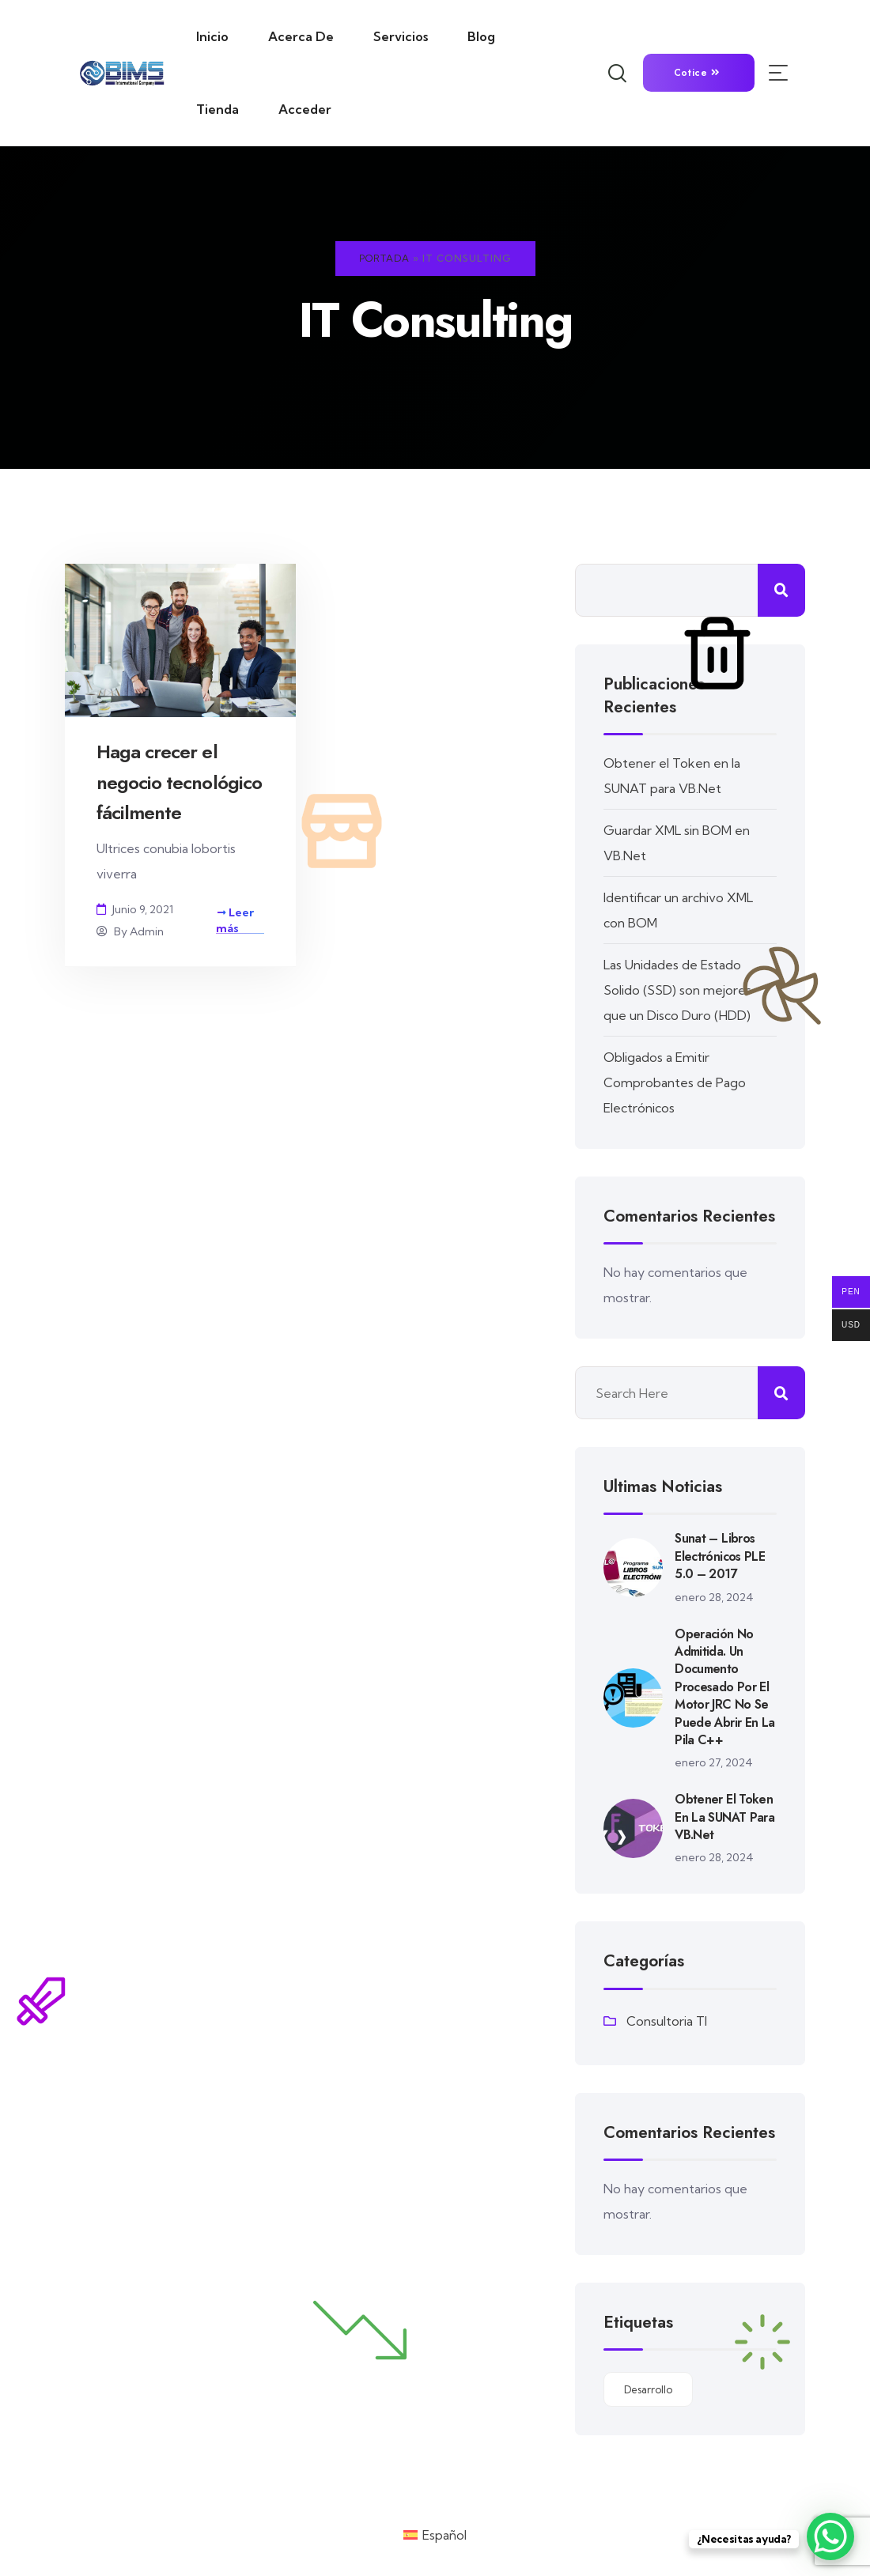  Describe the element at coordinates (783, 987) in the screenshot. I see `indicates a playful or fun feature` at that location.